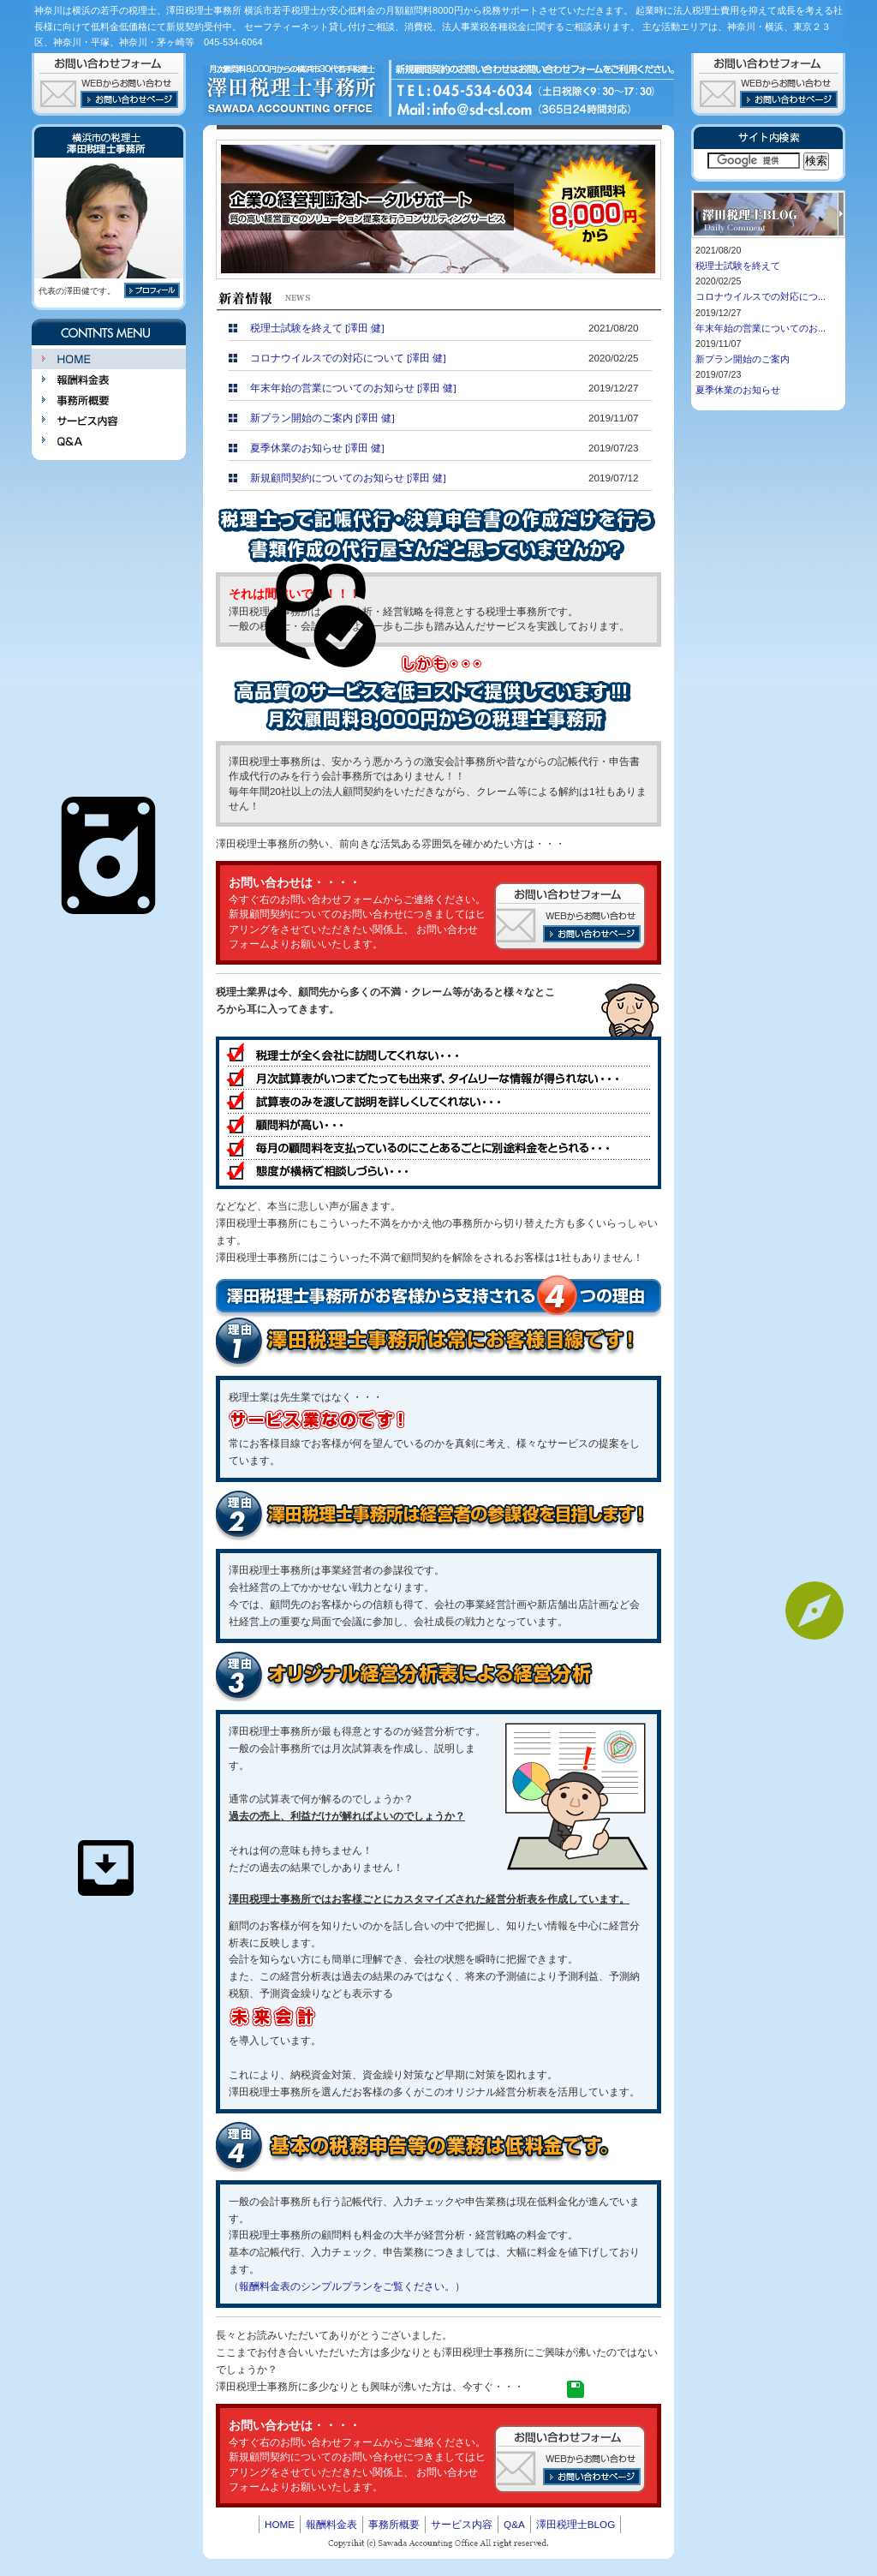 The height and width of the screenshot is (2576, 877). What do you see at coordinates (576, 2389) in the screenshot?
I see `save current file or document` at bounding box center [576, 2389].